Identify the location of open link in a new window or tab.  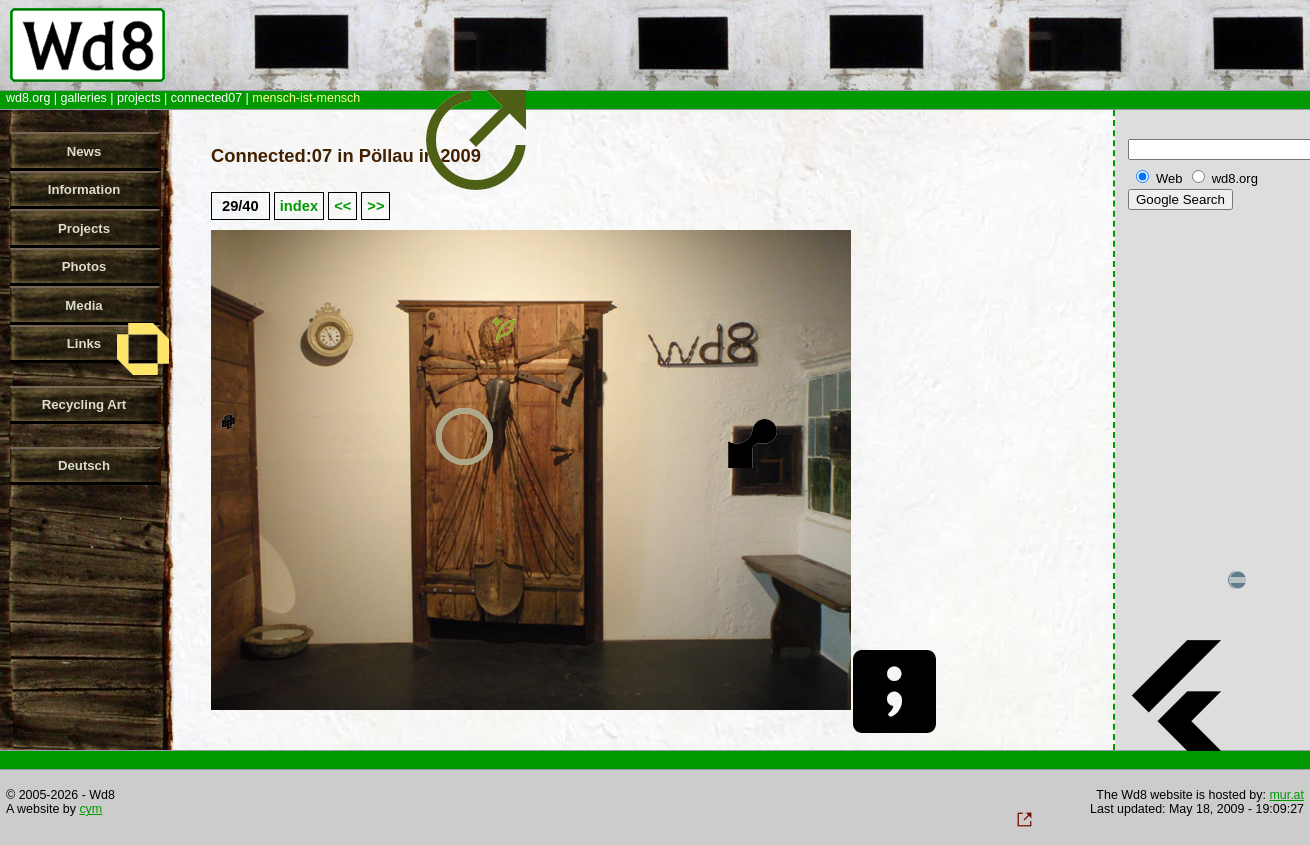
(1024, 819).